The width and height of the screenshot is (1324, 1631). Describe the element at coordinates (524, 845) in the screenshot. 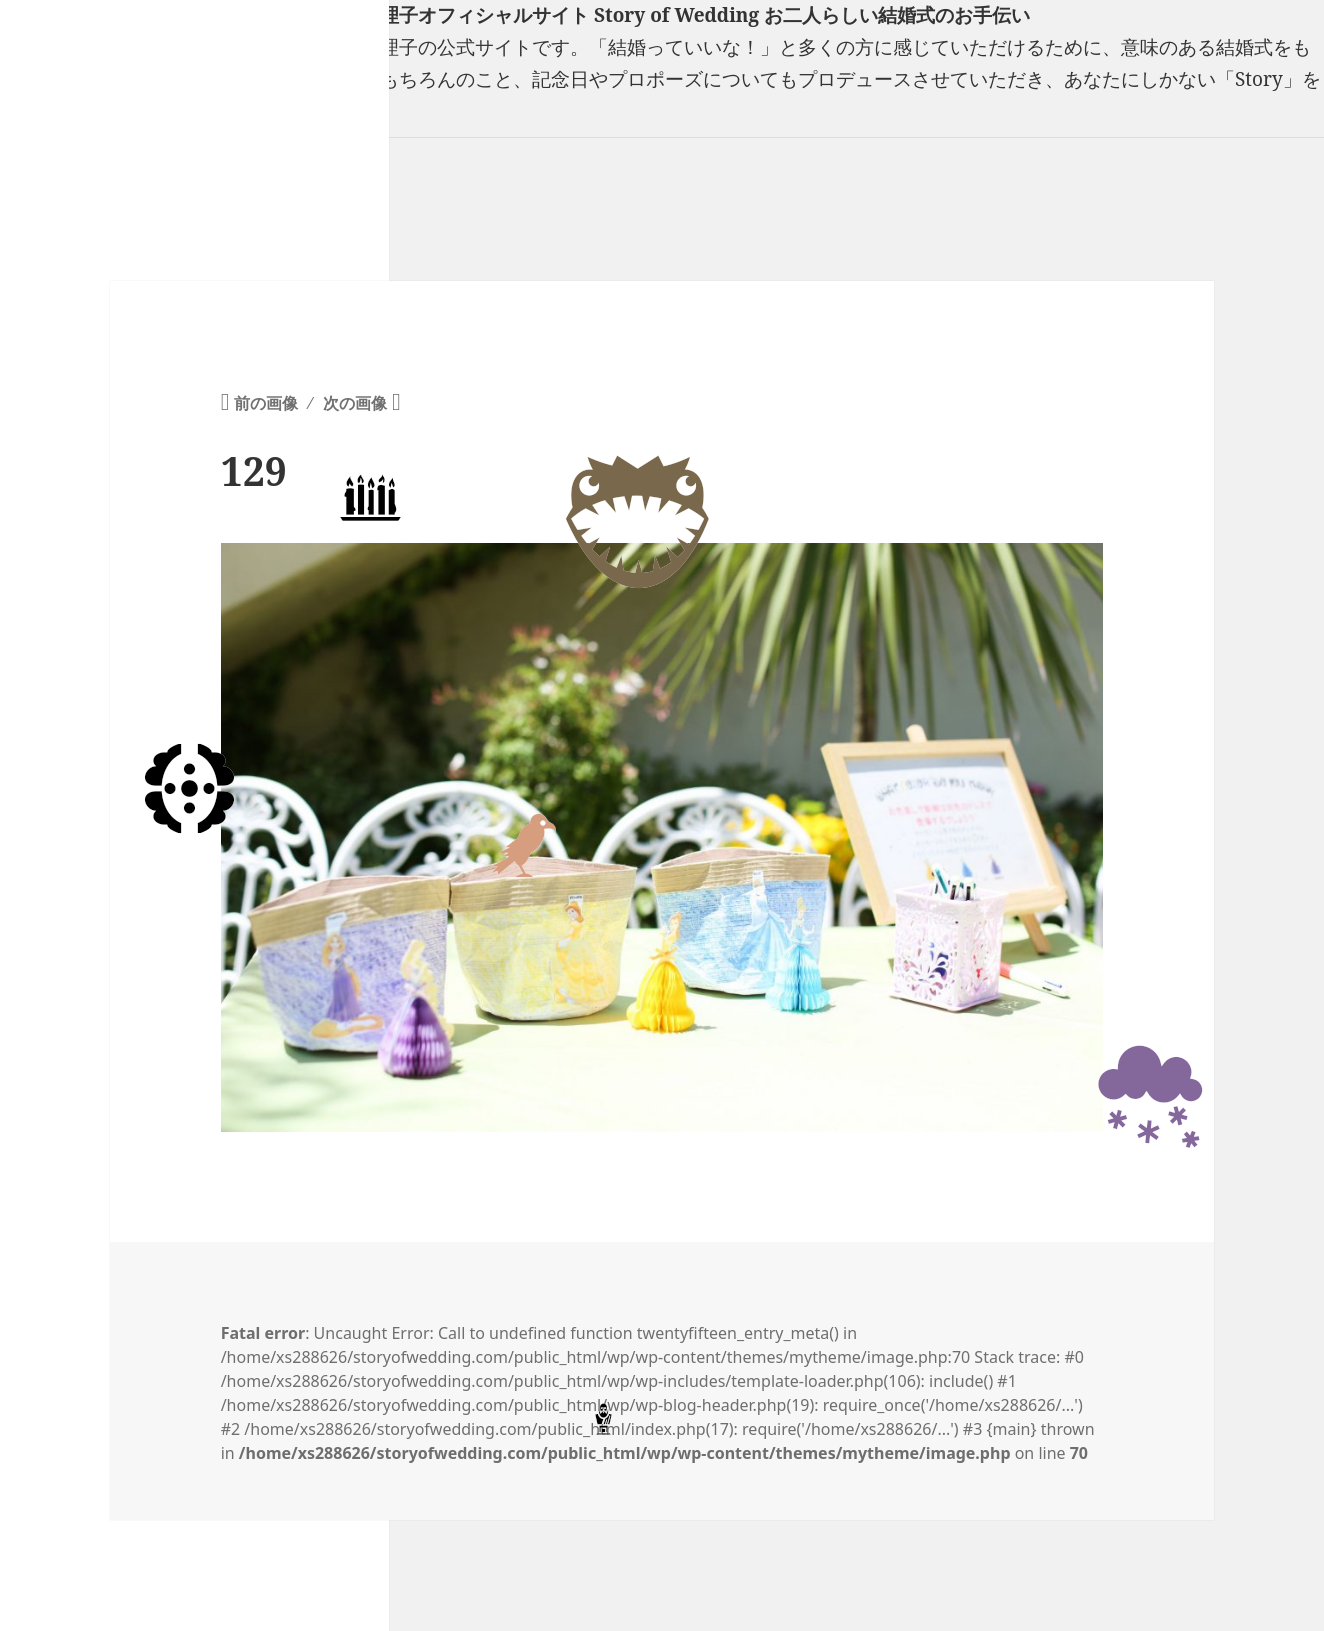

I see `vulture icon for wildlife or nature category` at that location.